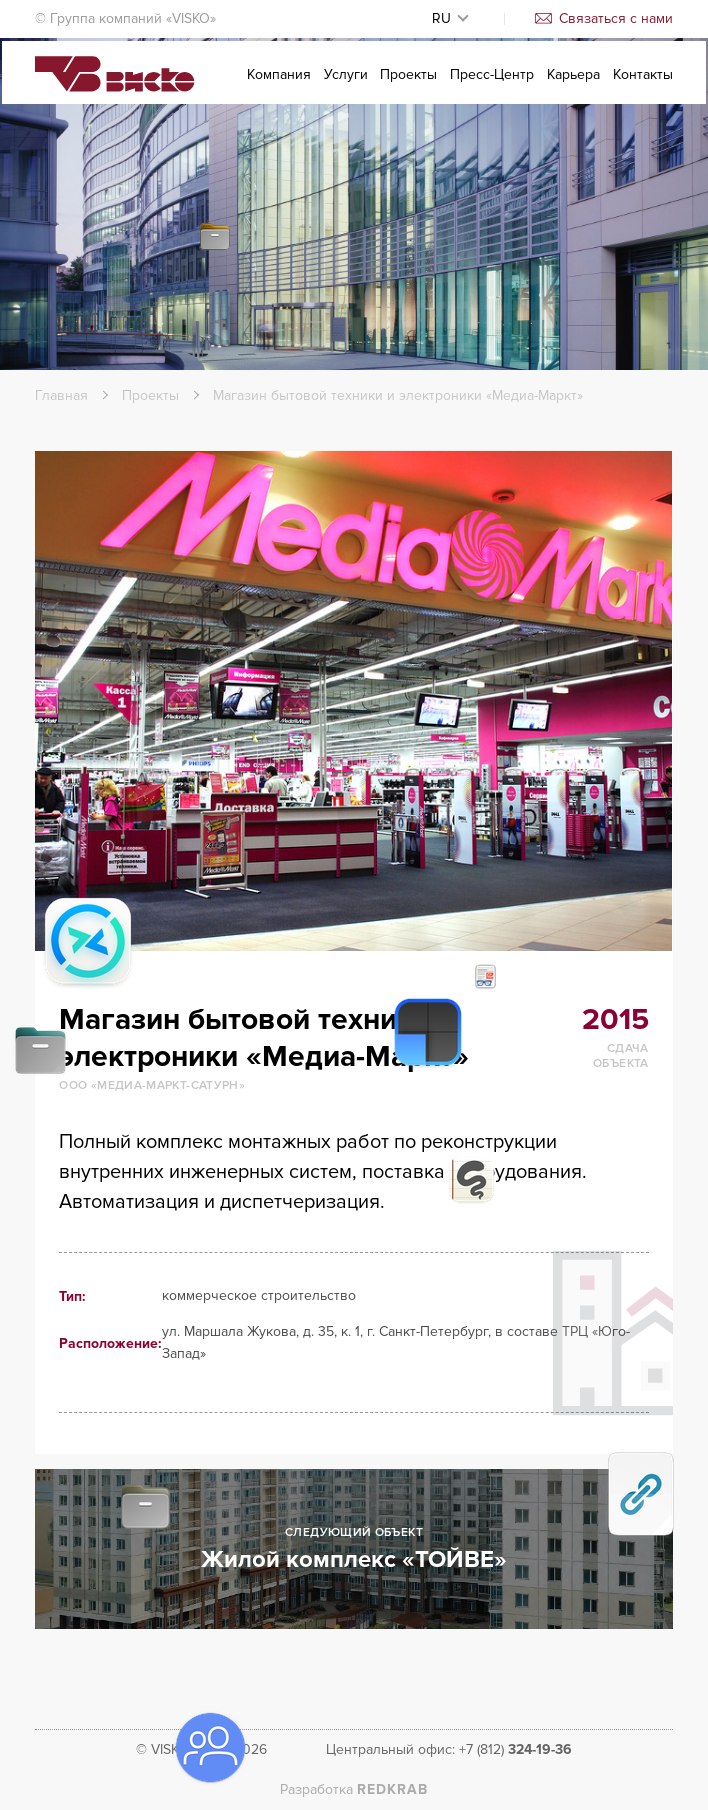  What do you see at coordinates (485, 976) in the screenshot?
I see `open evince document viewer` at bounding box center [485, 976].